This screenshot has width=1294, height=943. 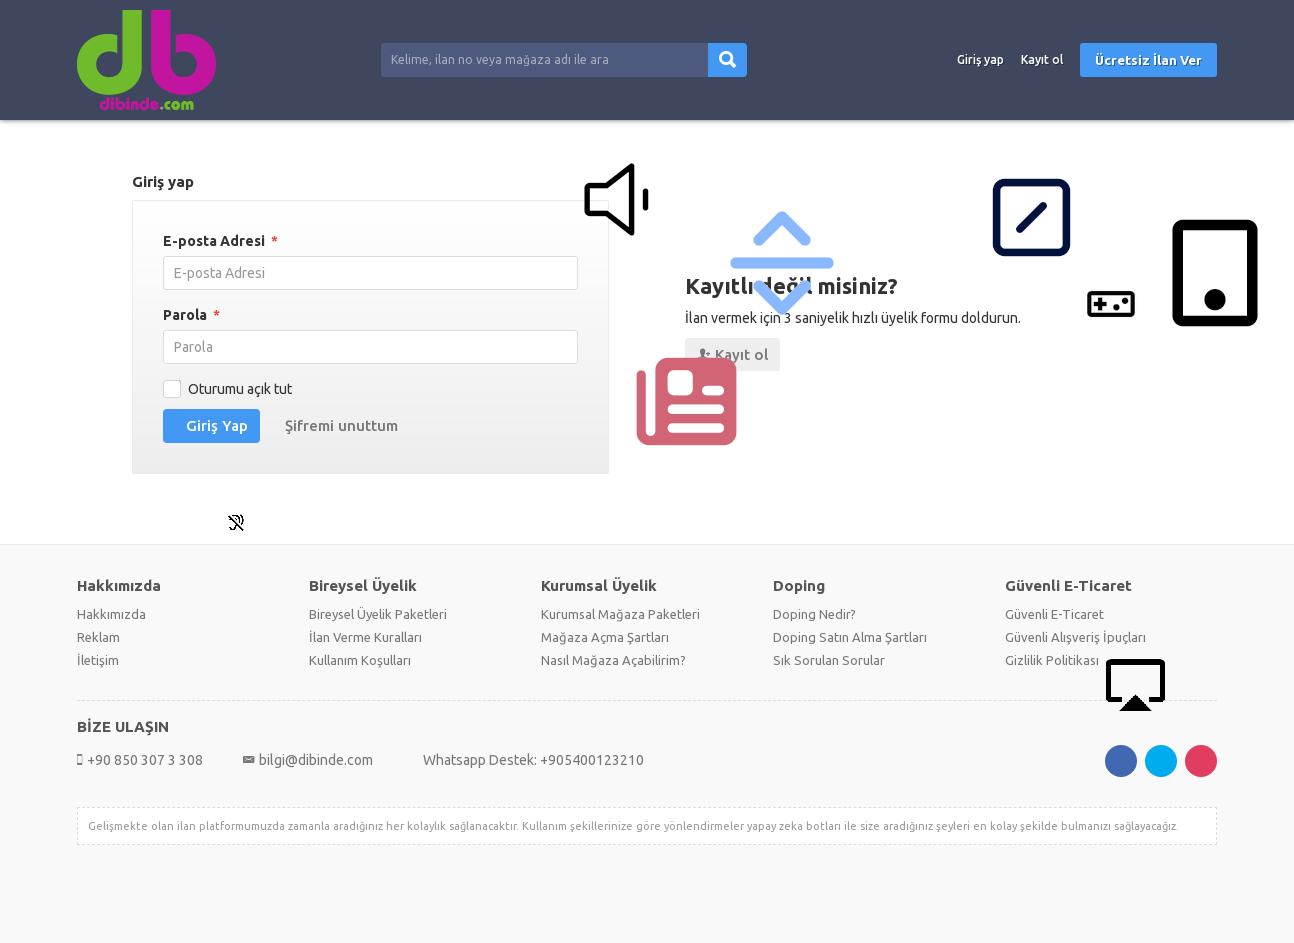 What do you see at coordinates (620, 199) in the screenshot?
I see `volume set to low level` at bounding box center [620, 199].